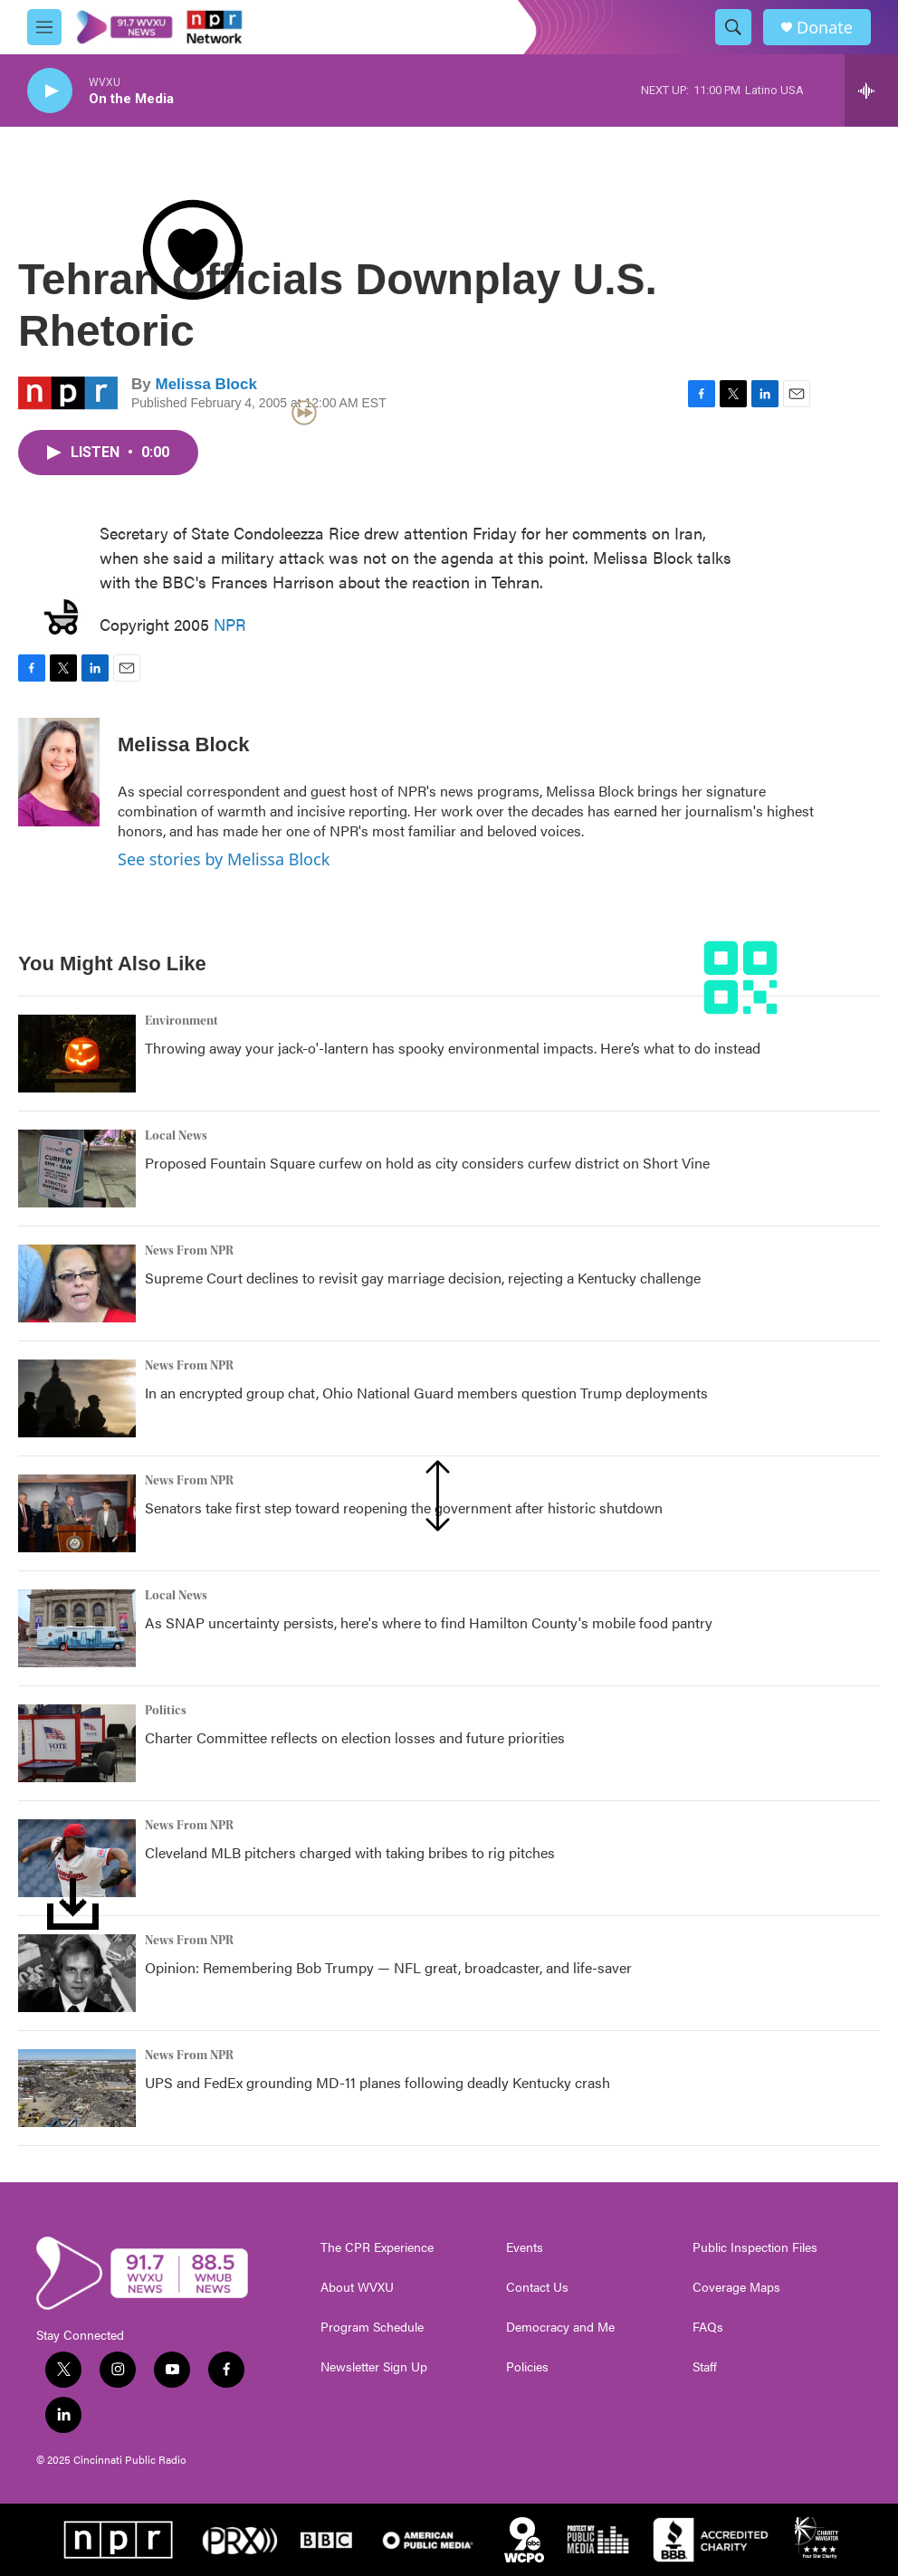 The image size is (898, 2576). I want to click on skip forward or fast-forward media playback, so click(304, 413).